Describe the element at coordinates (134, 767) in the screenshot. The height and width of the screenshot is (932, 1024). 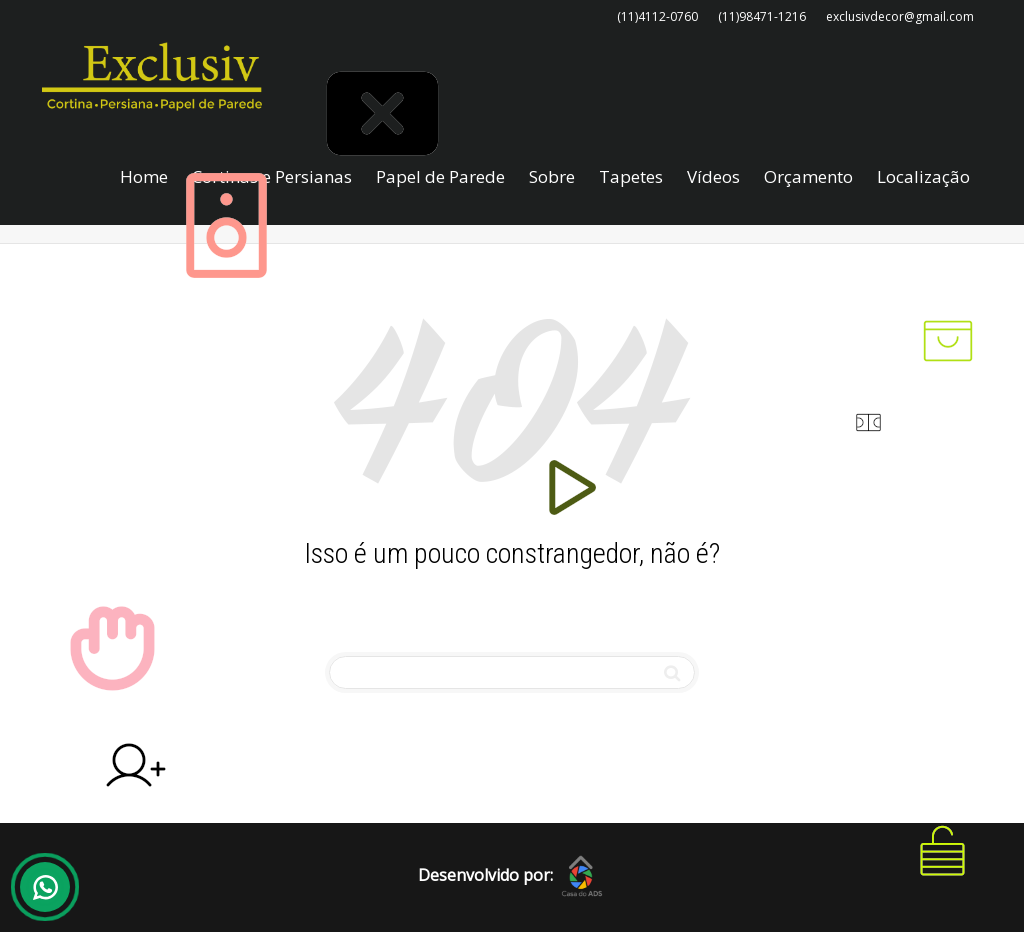
I see `add a new contact or friend` at that location.